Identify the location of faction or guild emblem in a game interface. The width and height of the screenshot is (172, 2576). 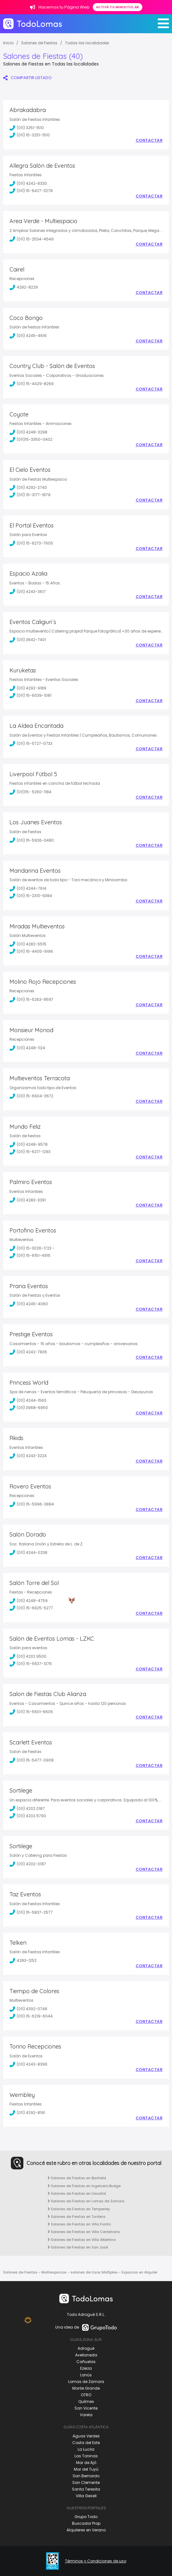
(72, 1600).